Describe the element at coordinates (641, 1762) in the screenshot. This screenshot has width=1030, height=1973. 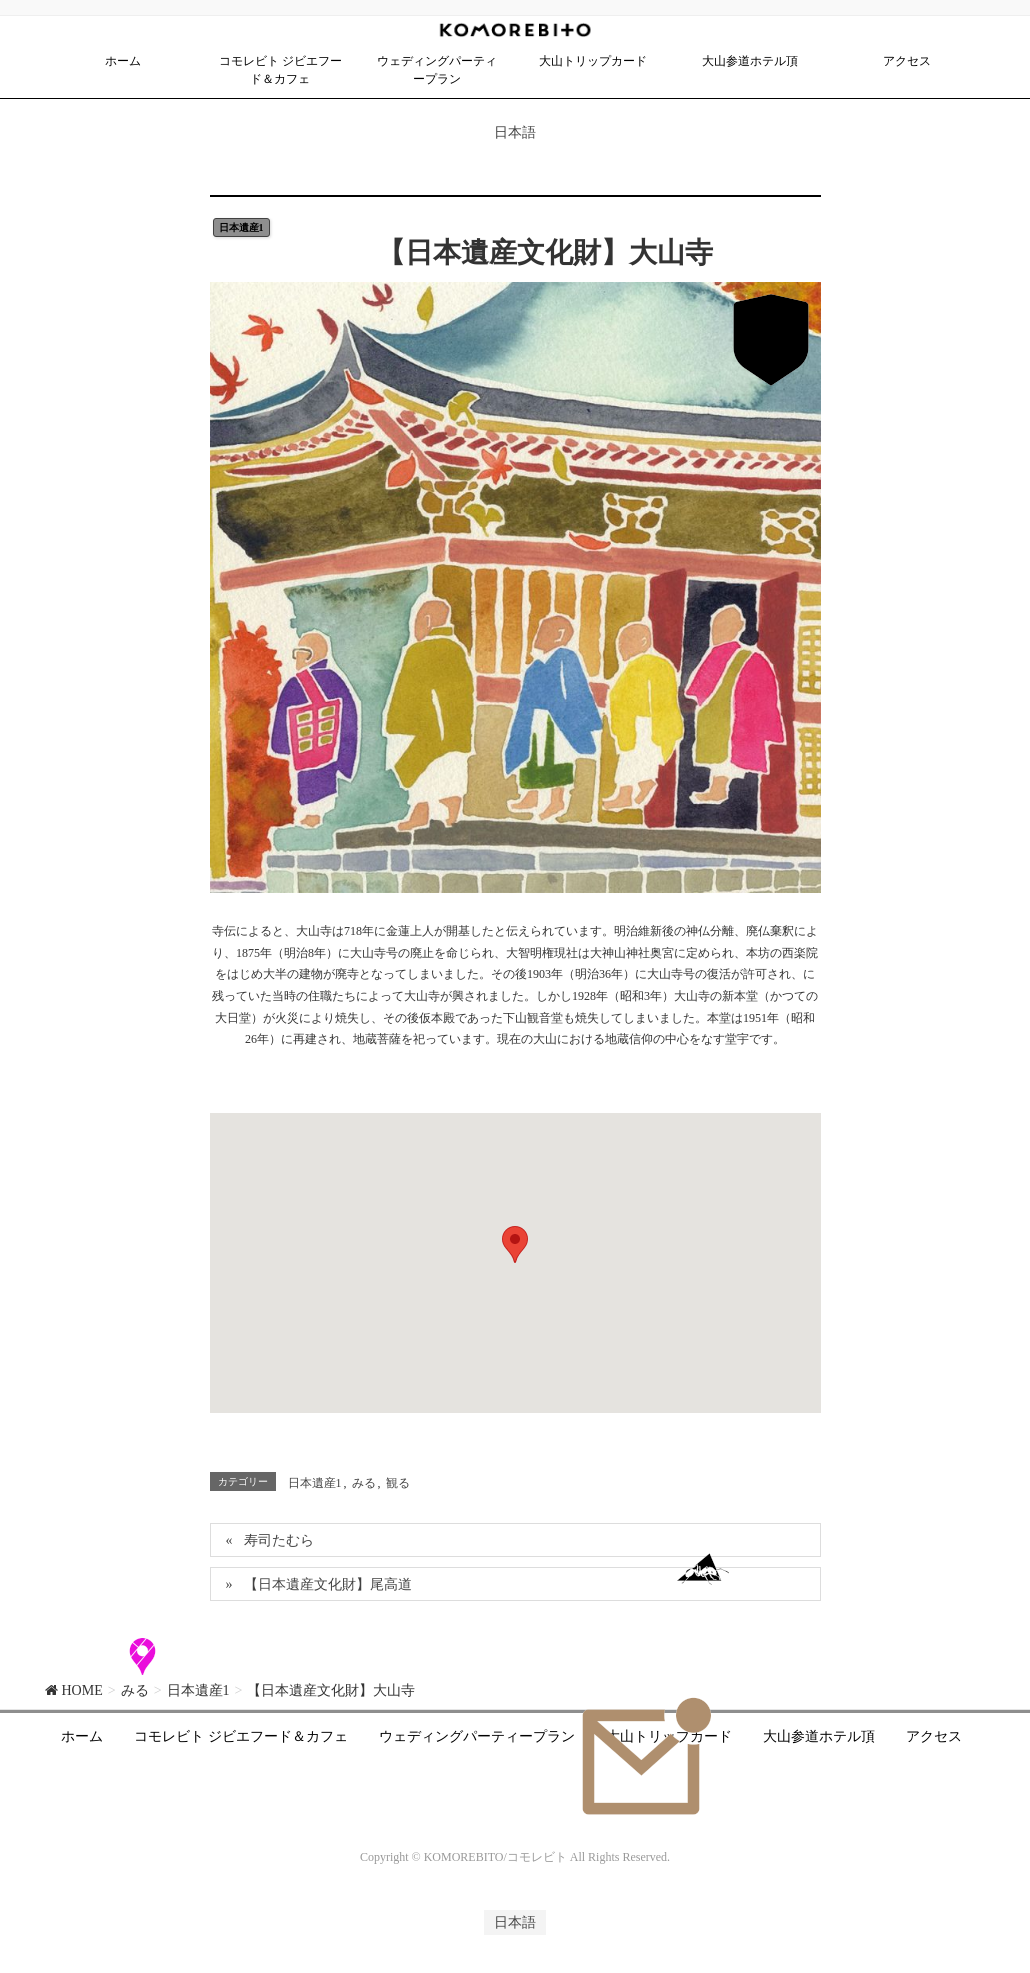
I see `indicates unread mail or messages` at that location.